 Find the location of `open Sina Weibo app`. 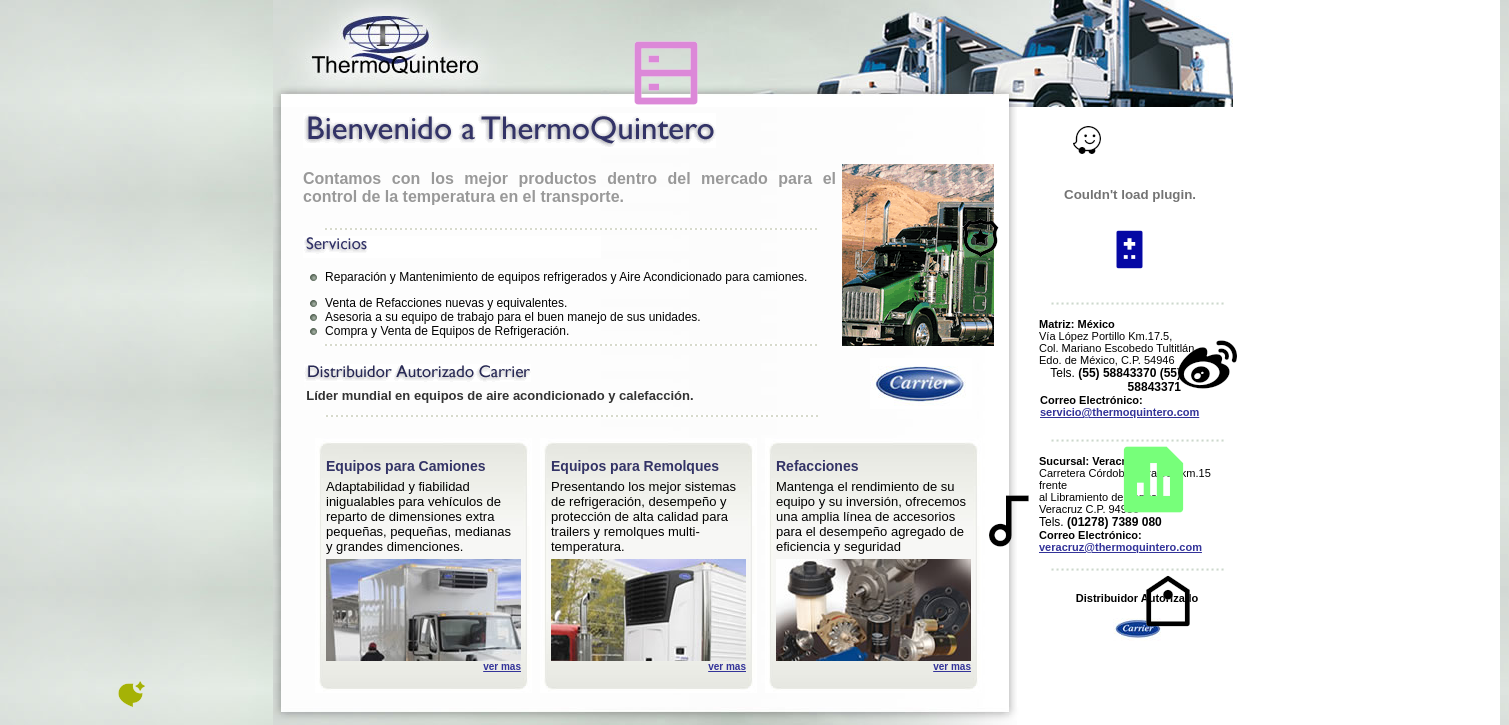

open Sina Weibo app is located at coordinates (1207, 364).